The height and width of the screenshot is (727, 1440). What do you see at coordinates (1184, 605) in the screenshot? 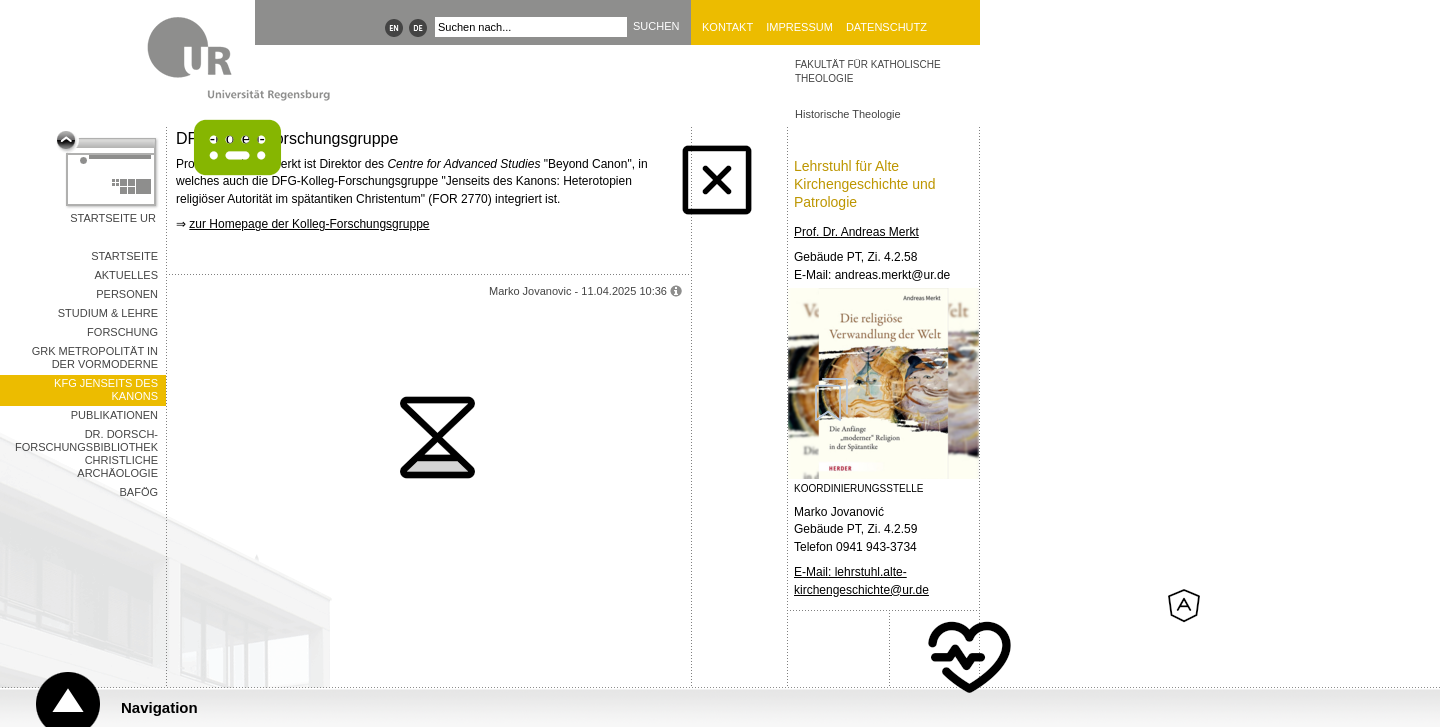
I see `Angular framework logo` at bounding box center [1184, 605].